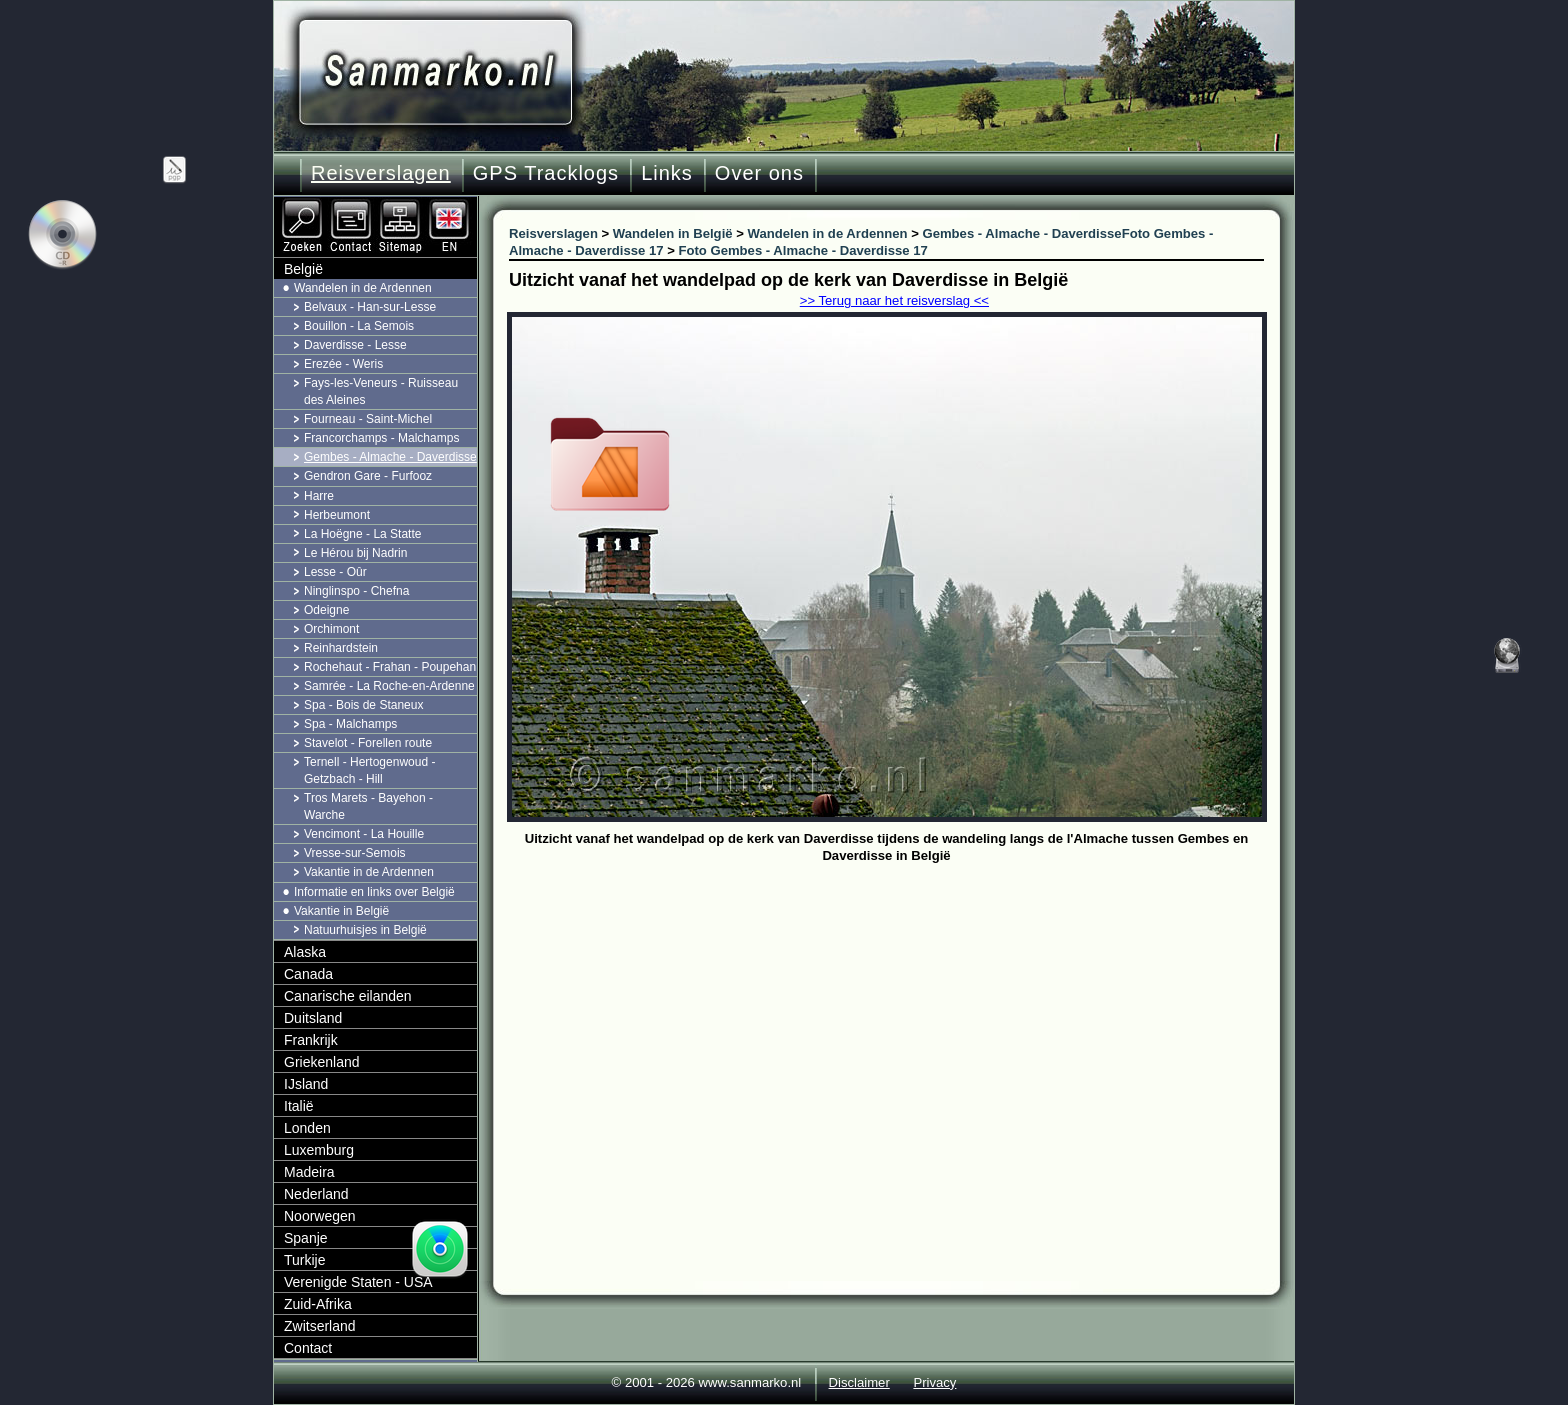 The width and height of the screenshot is (1568, 1405). I want to click on burn files to a recordable CD, so click(62, 235).